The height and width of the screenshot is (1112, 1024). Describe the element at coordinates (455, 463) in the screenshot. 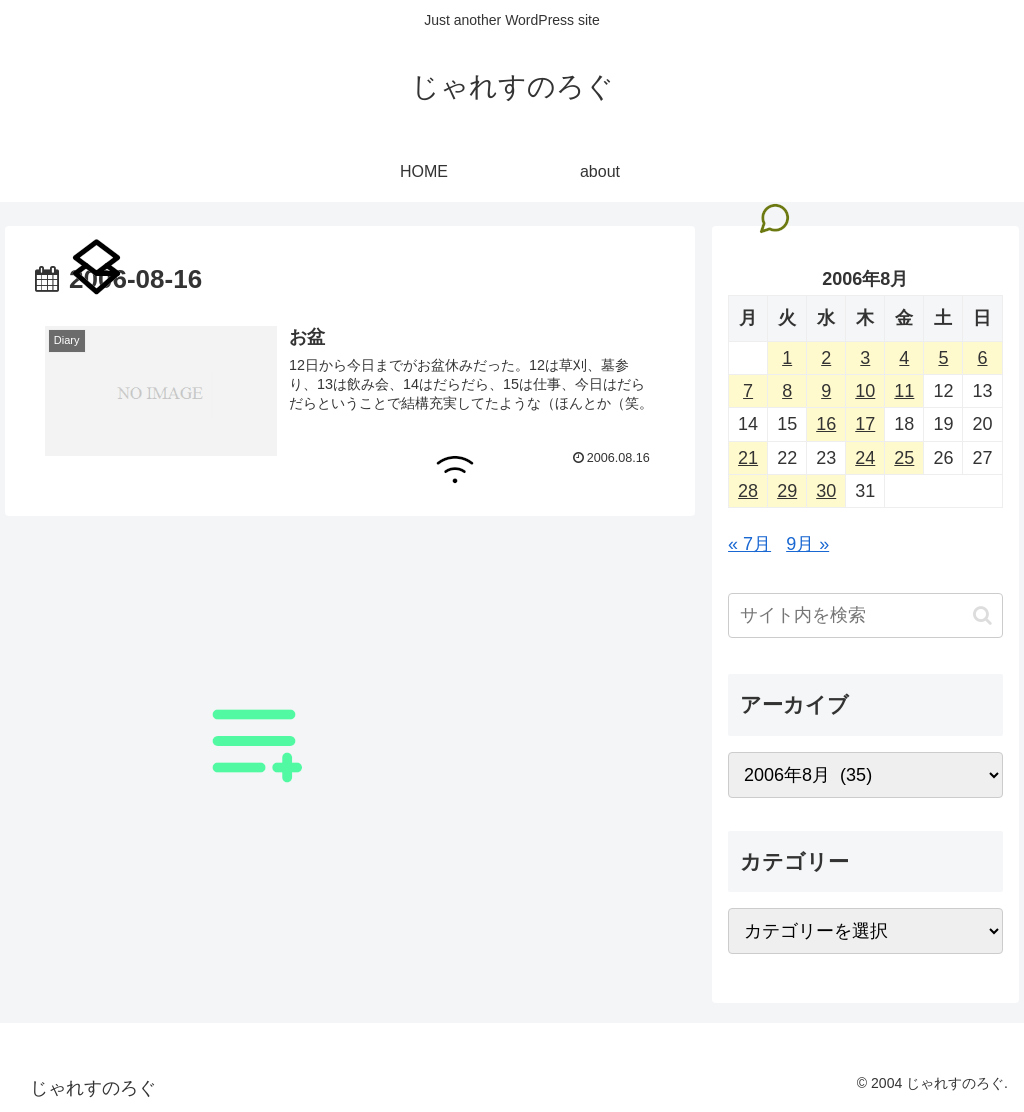

I see `indicates moderate wifi signal strength` at that location.